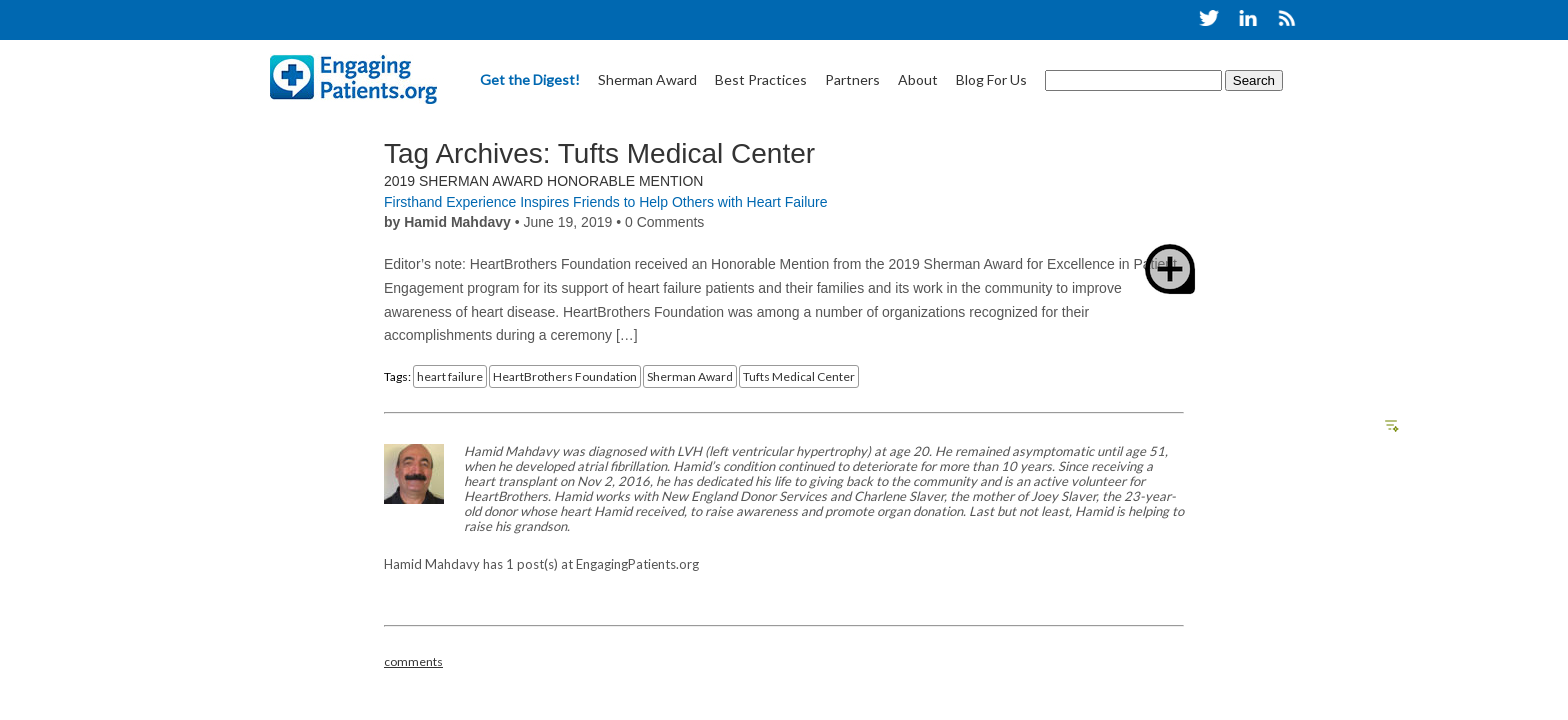  Describe the element at coordinates (1170, 269) in the screenshot. I see `add a new image or photo` at that location.